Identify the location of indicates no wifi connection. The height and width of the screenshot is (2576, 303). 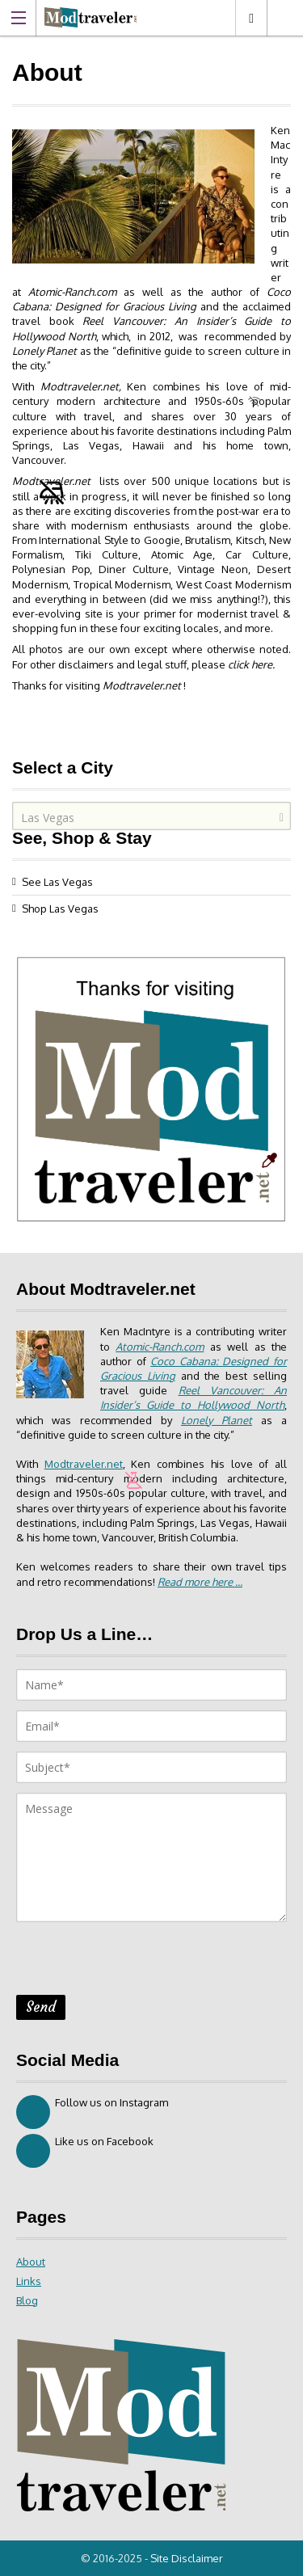
(254, 401).